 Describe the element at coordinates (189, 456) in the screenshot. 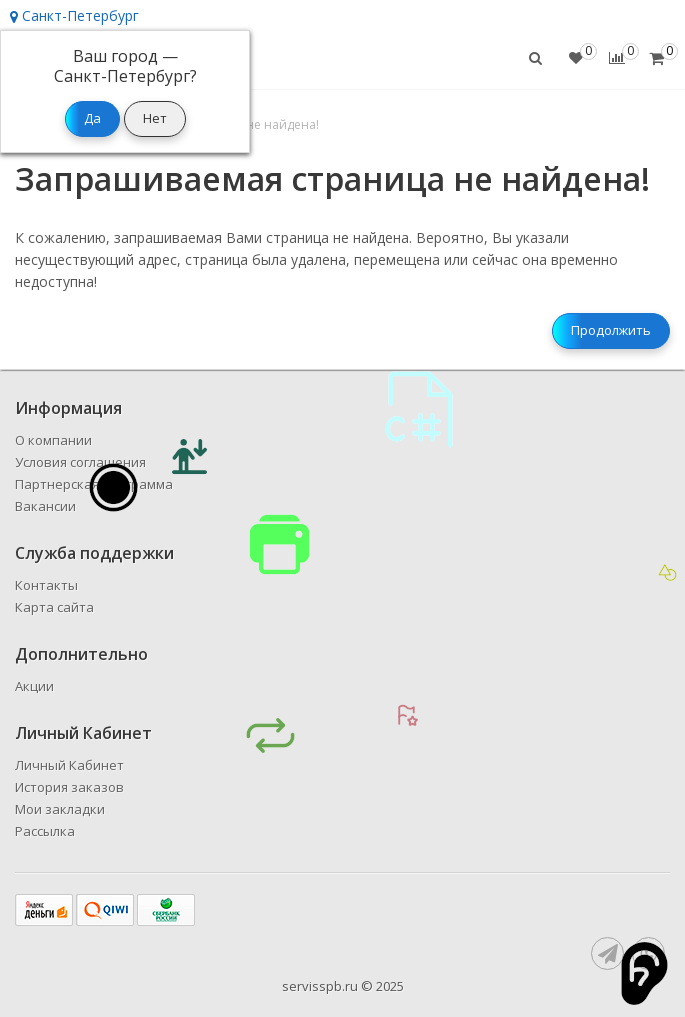

I see `download user profile` at that location.